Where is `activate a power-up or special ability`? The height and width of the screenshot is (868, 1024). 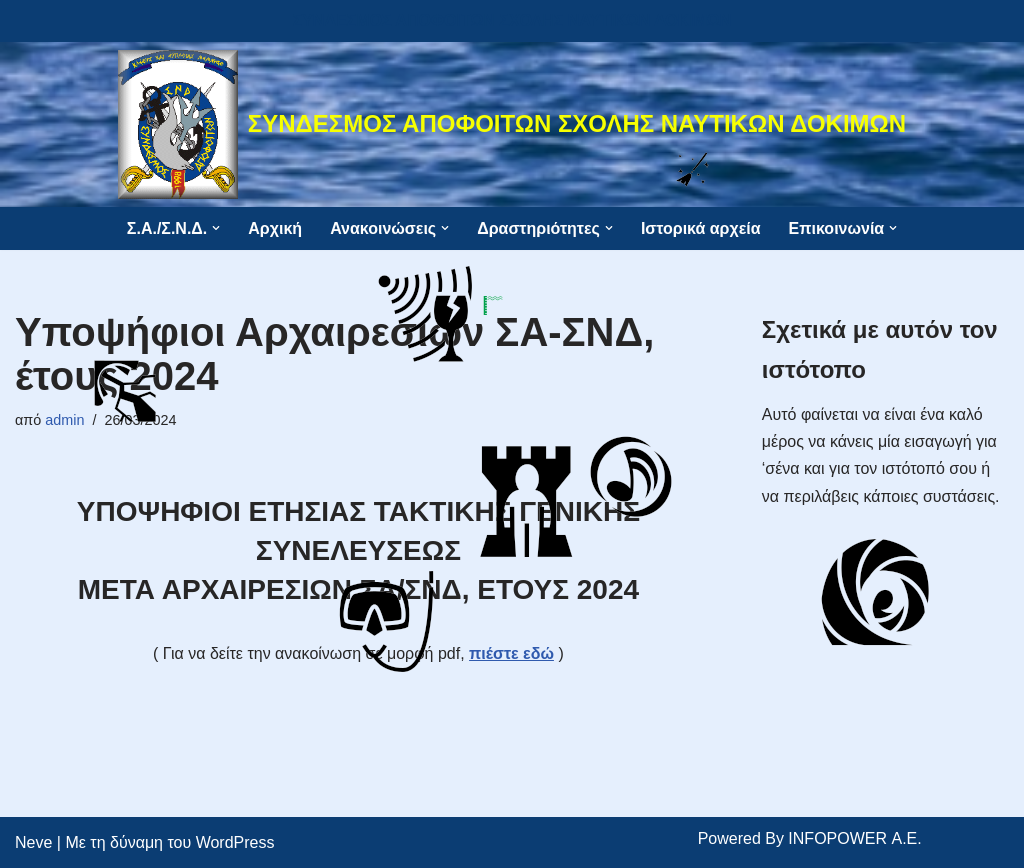 activate a power-up or special ability is located at coordinates (125, 391).